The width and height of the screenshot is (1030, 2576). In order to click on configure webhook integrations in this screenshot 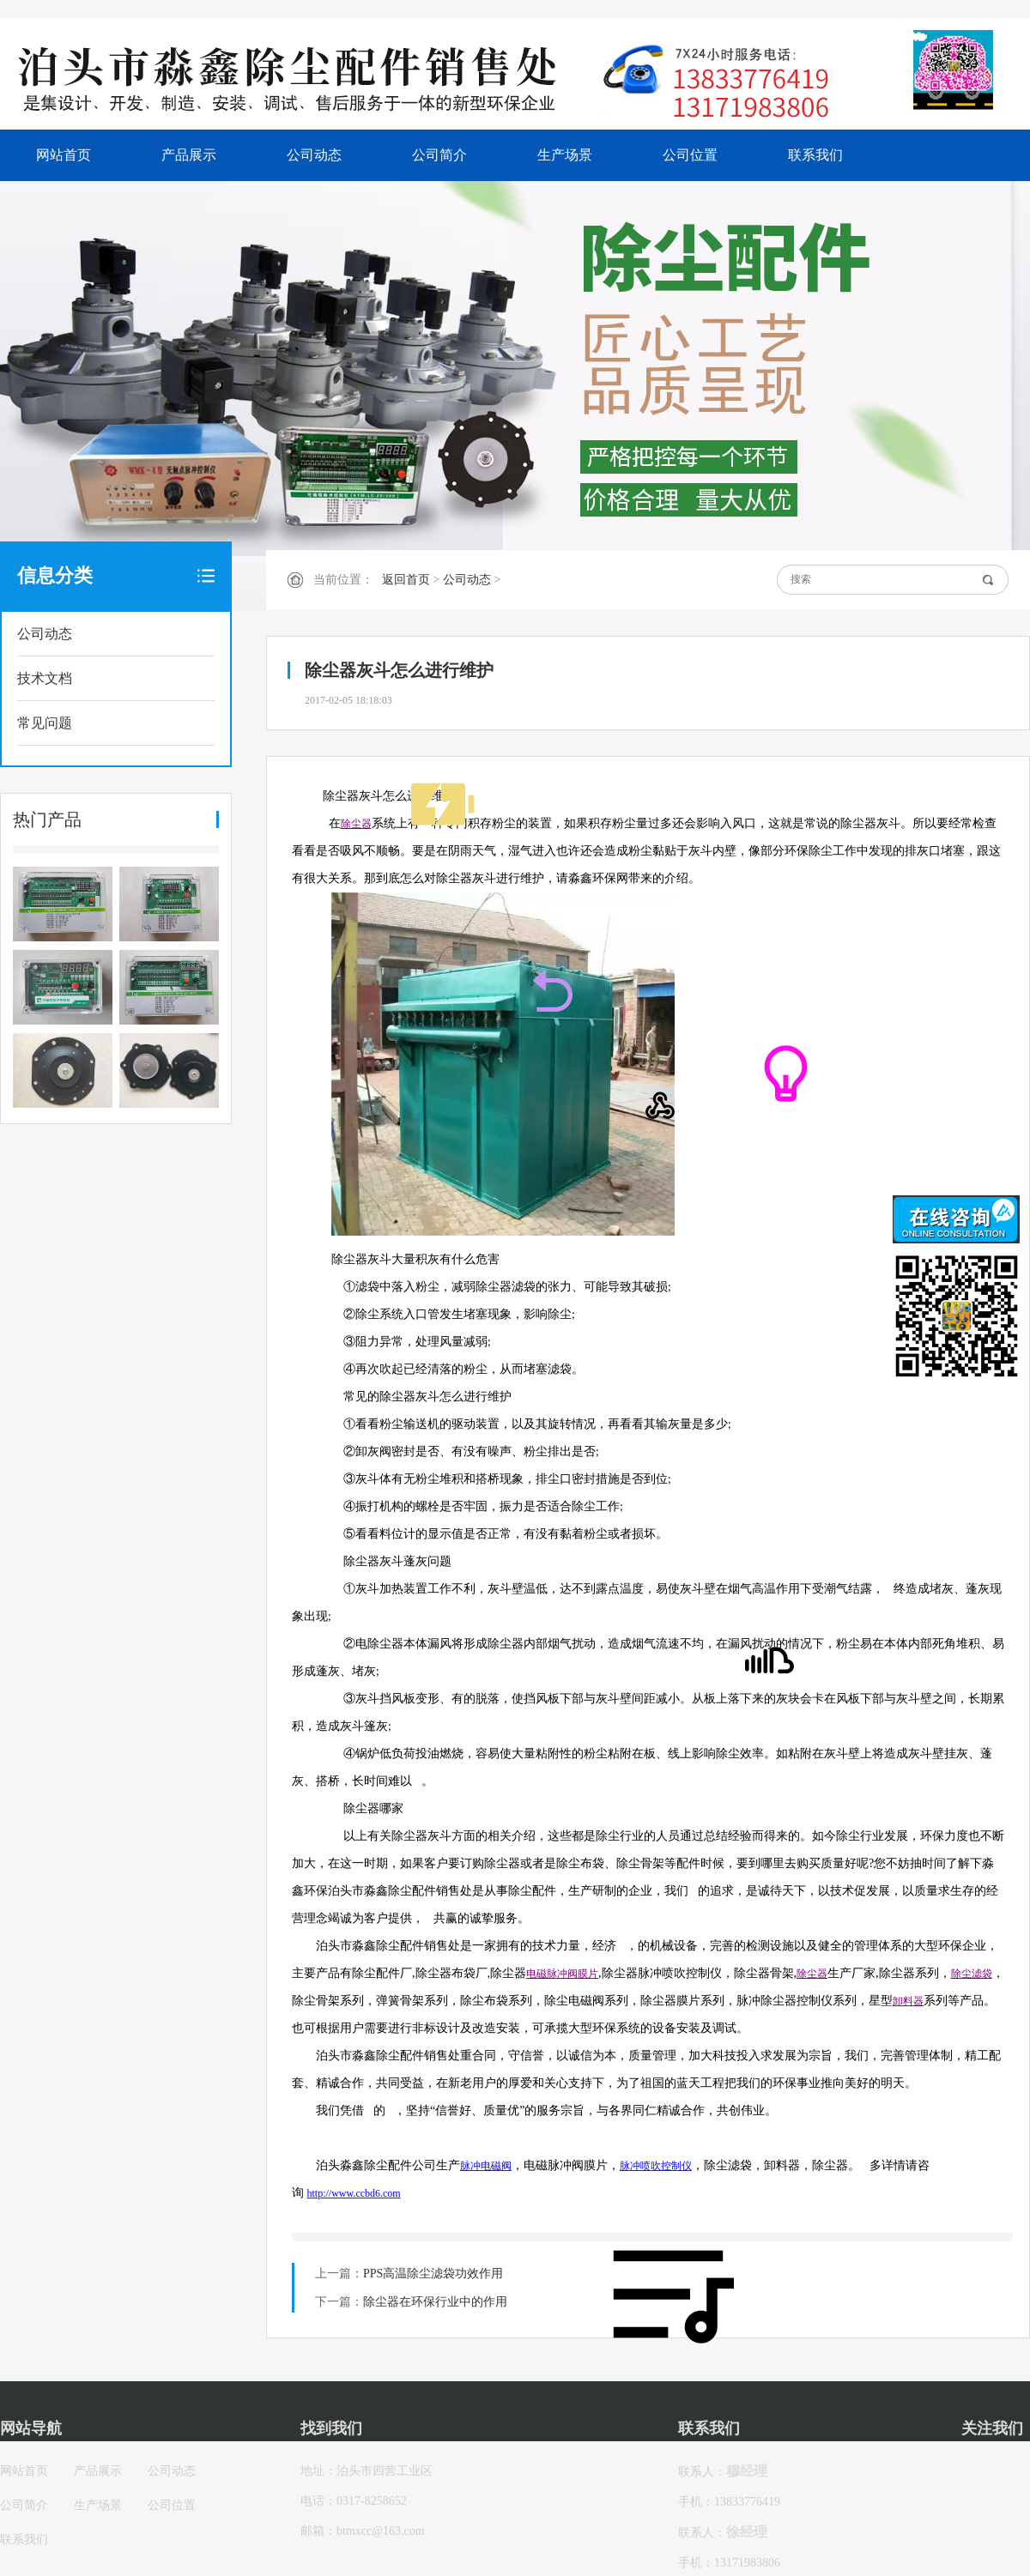, I will do `click(660, 1106)`.